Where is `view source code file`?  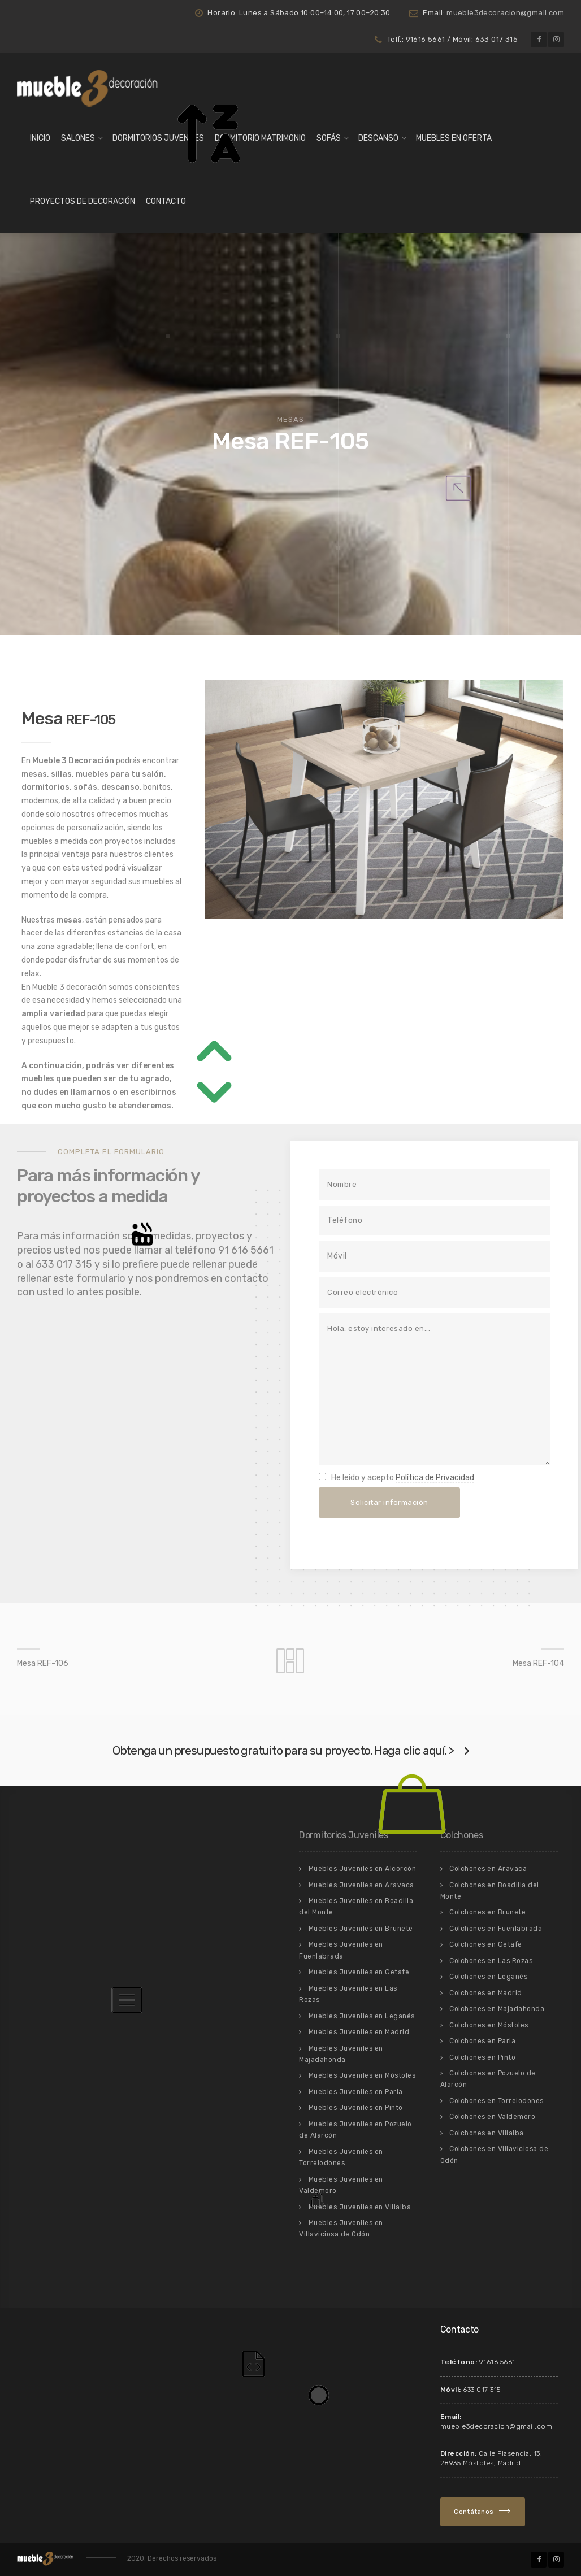
view source code file is located at coordinates (253, 2364).